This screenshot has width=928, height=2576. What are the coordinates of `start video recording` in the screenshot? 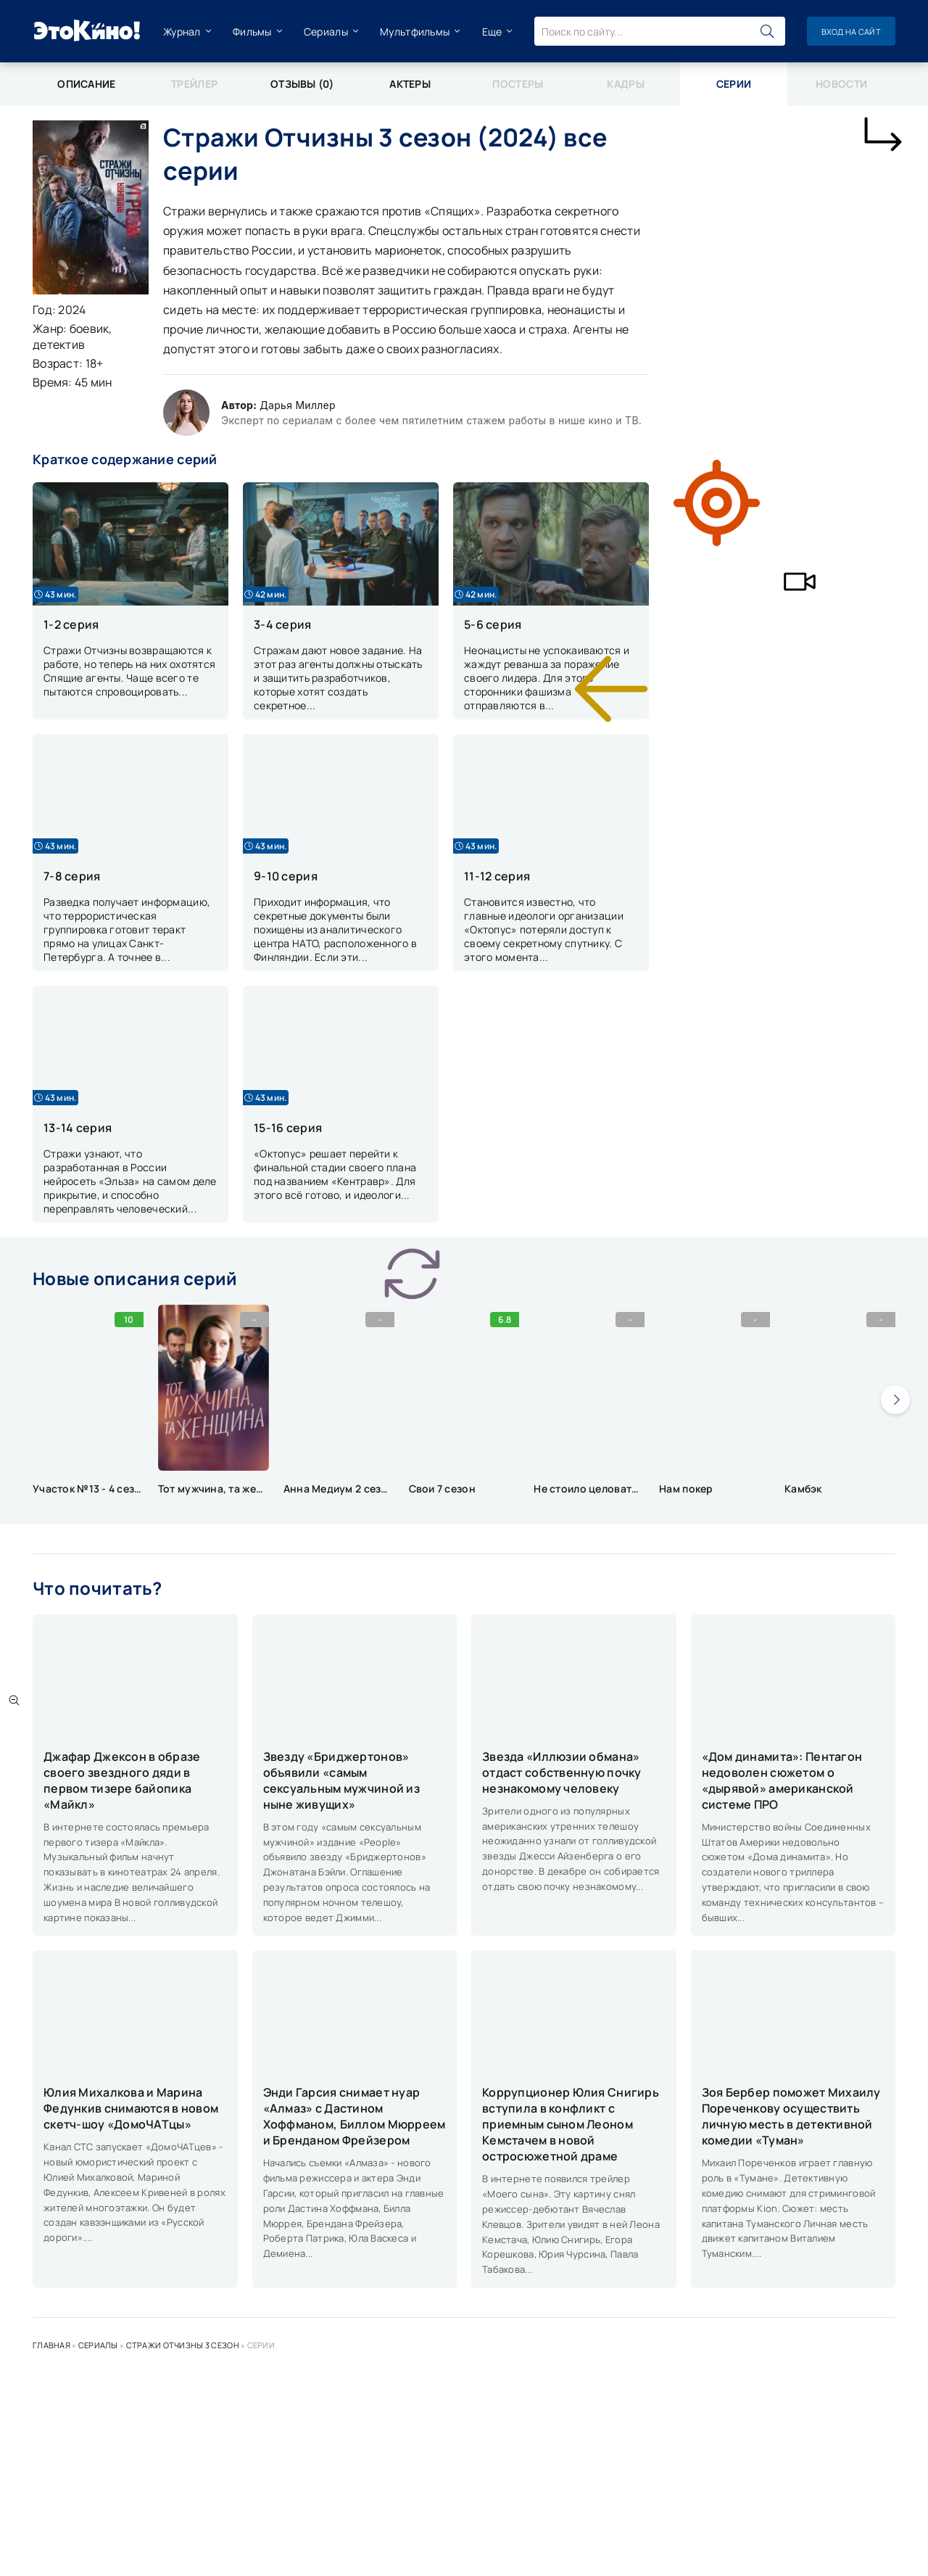 It's located at (800, 582).